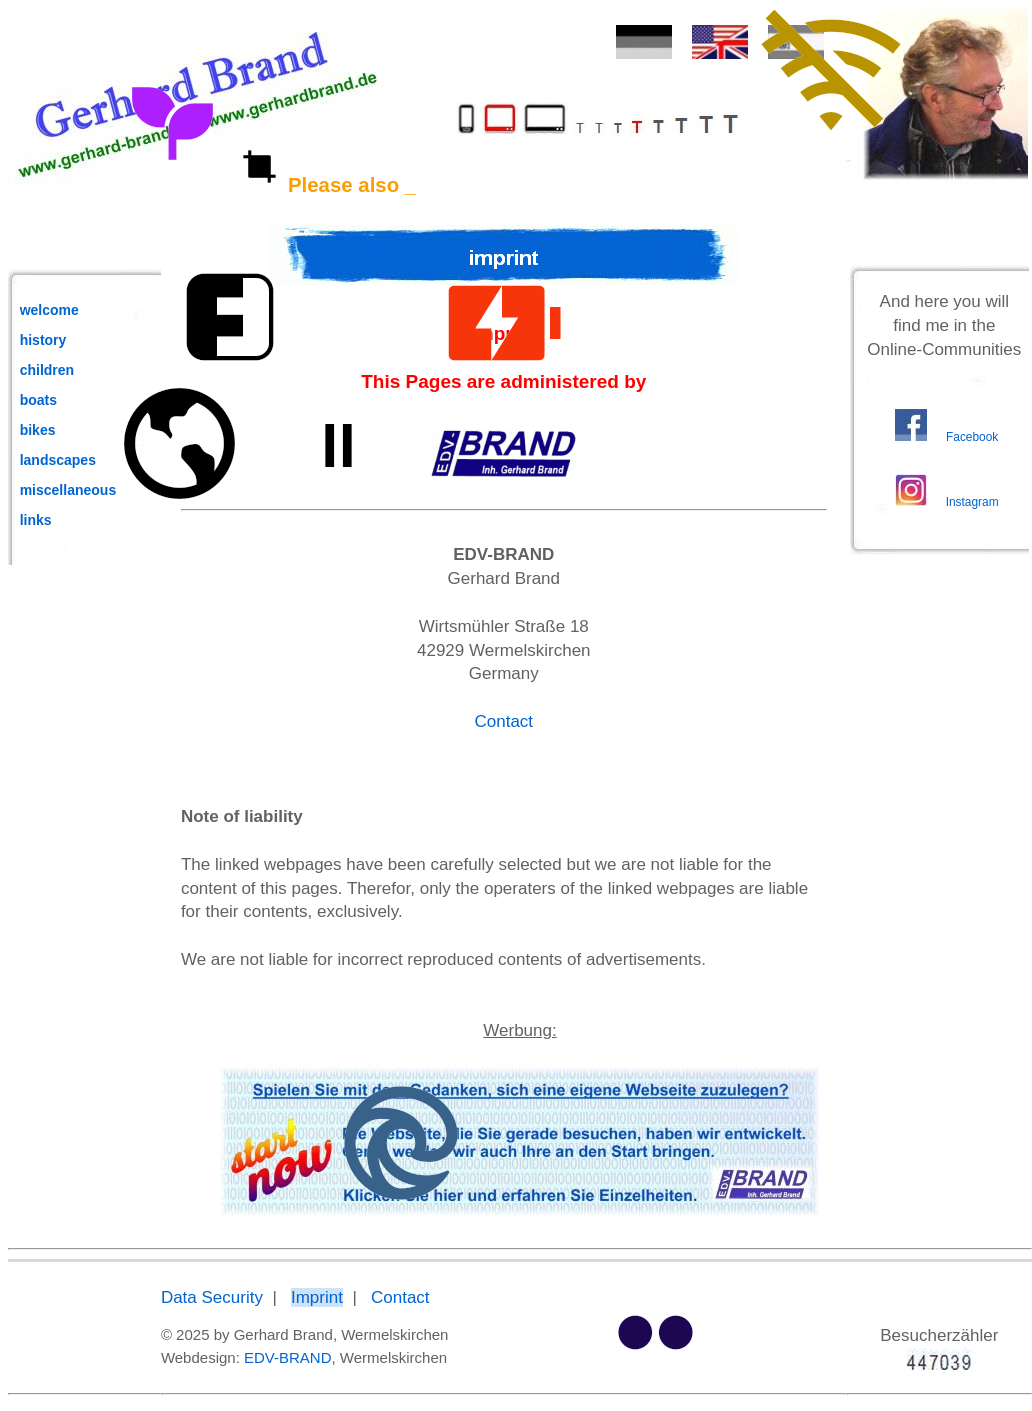 The width and height of the screenshot is (1032, 1411). Describe the element at coordinates (502, 323) in the screenshot. I see `indicates battery is currently charging` at that location.